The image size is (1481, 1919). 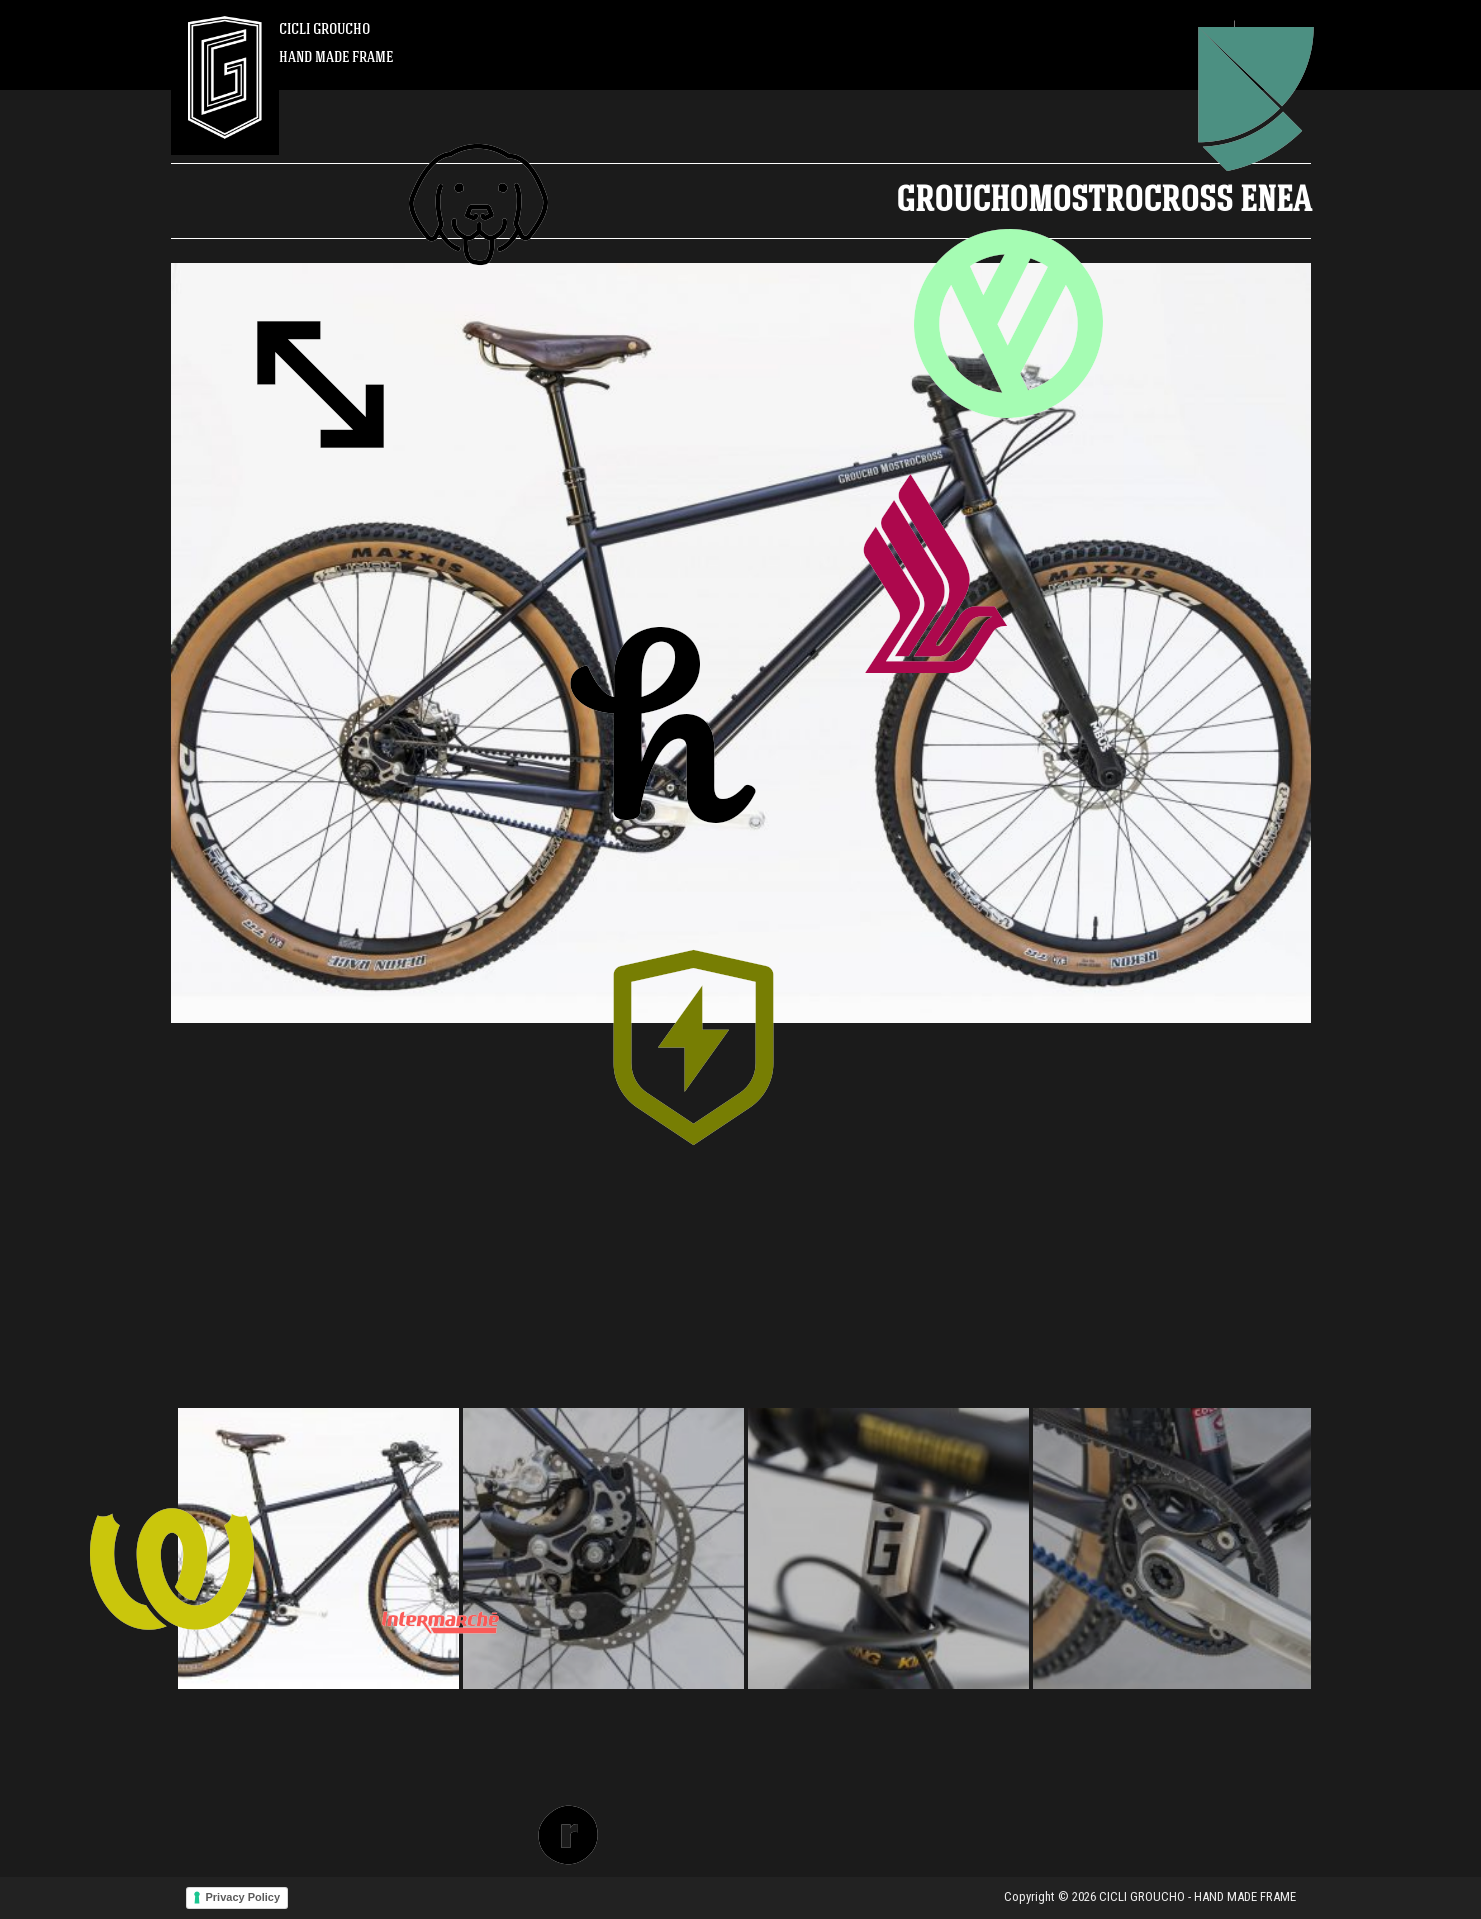 What do you see at coordinates (568, 1835) in the screenshot?
I see `open ravelry app or website` at bounding box center [568, 1835].